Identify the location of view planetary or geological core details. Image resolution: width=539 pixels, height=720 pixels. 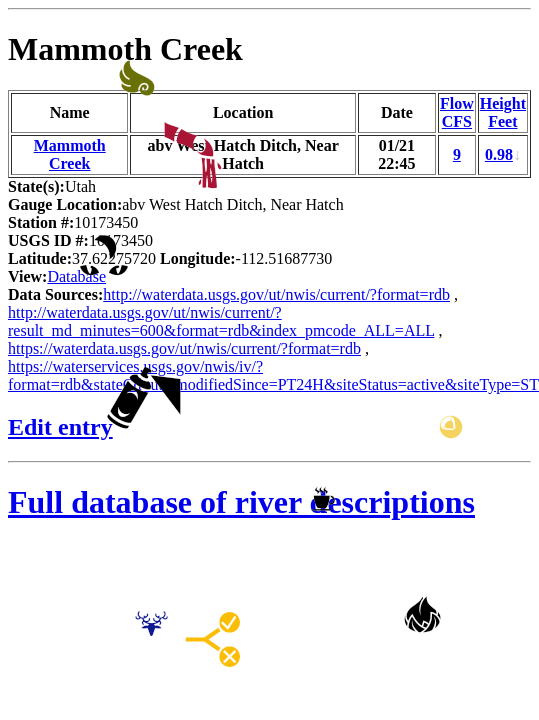
(451, 427).